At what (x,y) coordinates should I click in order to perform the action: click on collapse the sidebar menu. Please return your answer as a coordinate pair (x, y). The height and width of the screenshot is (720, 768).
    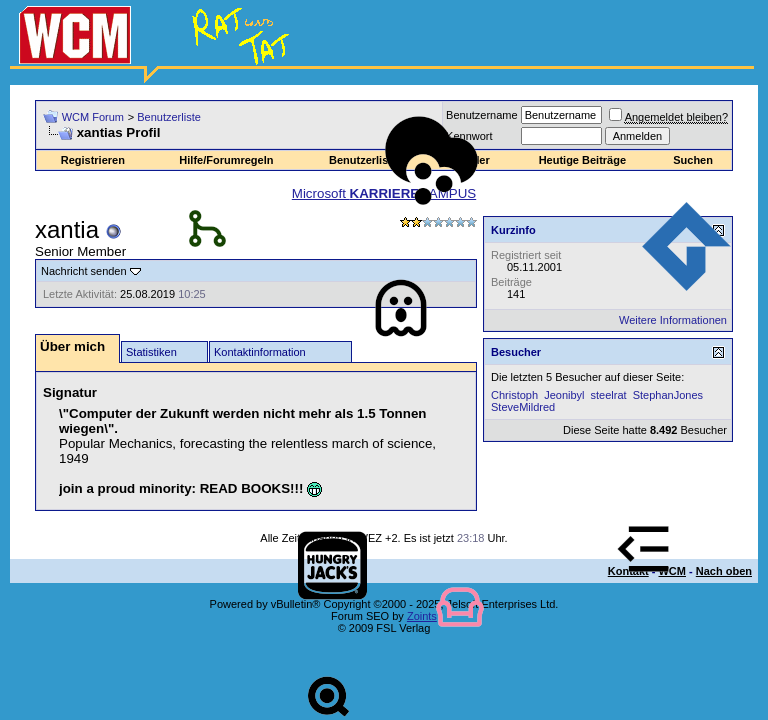
    Looking at the image, I should click on (643, 549).